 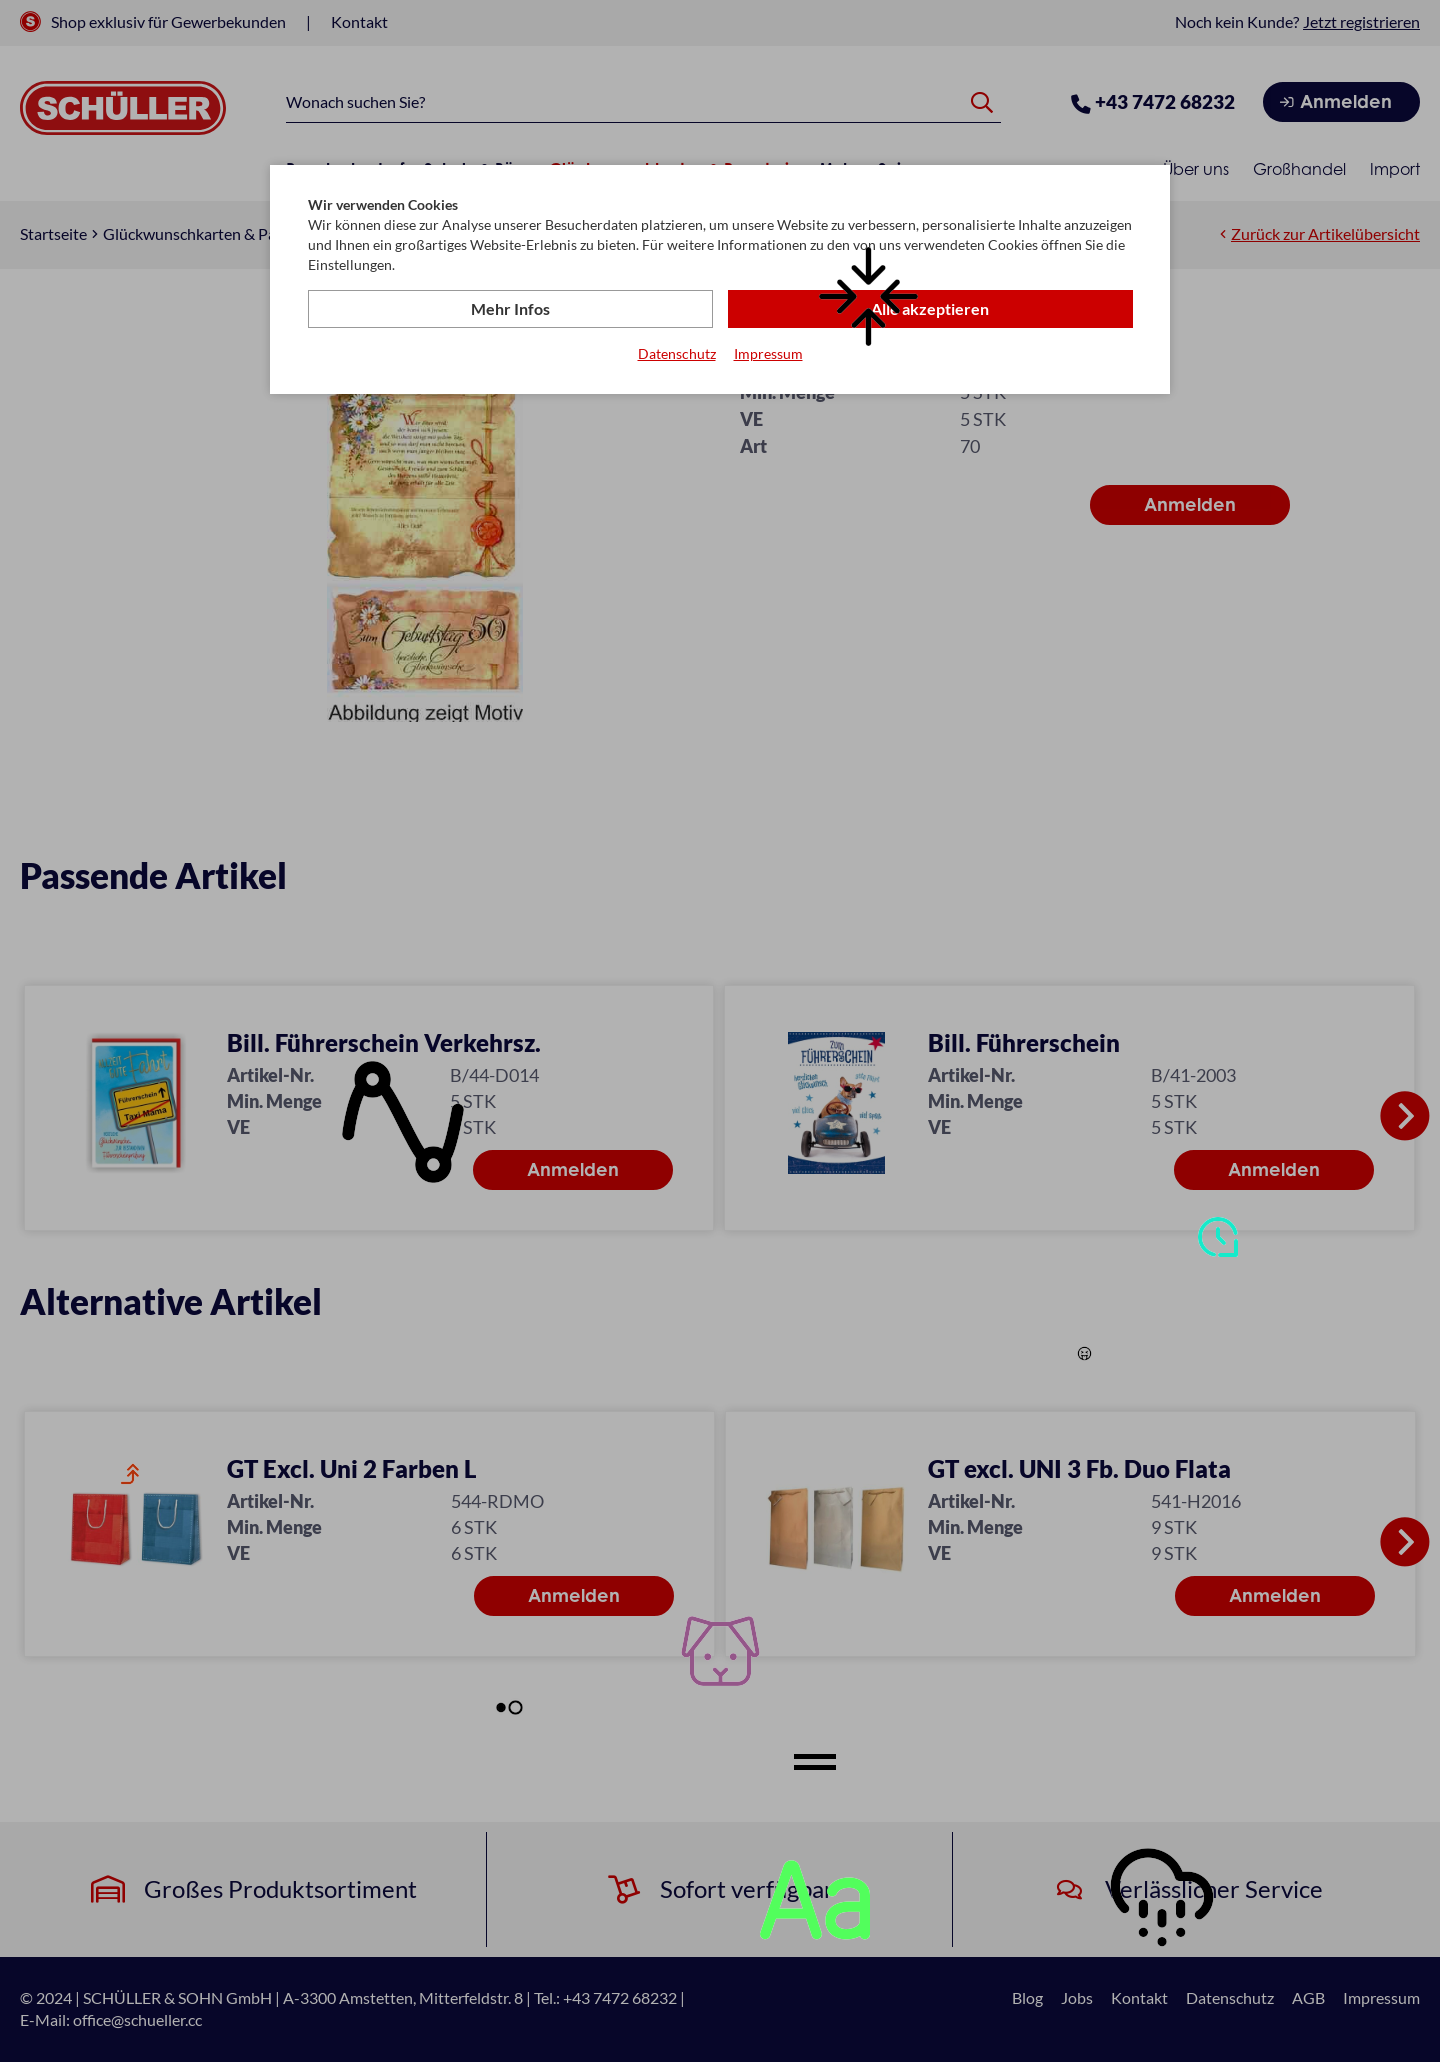 What do you see at coordinates (868, 296) in the screenshot?
I see `collapse or minimize content from all directions` at bounding box center [868, 296].